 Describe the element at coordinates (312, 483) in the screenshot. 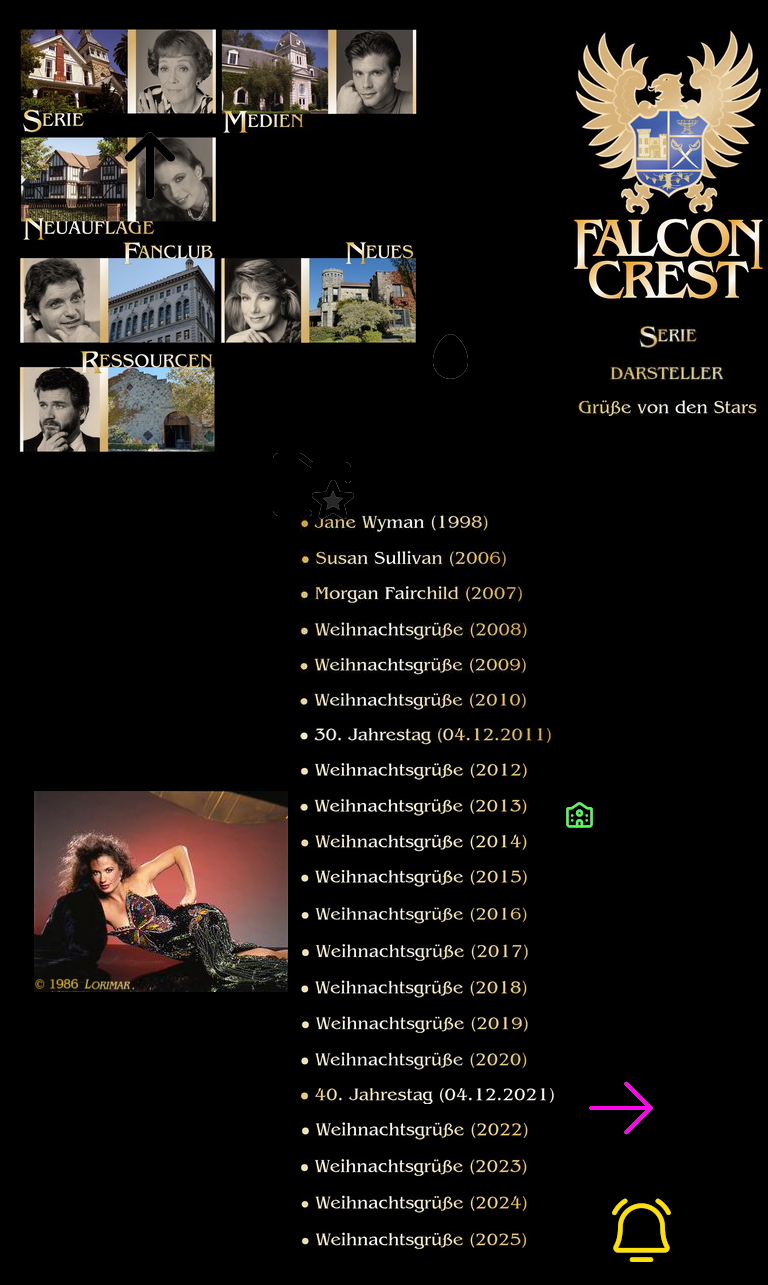

I see `access your starred or favorite folders` at that location.